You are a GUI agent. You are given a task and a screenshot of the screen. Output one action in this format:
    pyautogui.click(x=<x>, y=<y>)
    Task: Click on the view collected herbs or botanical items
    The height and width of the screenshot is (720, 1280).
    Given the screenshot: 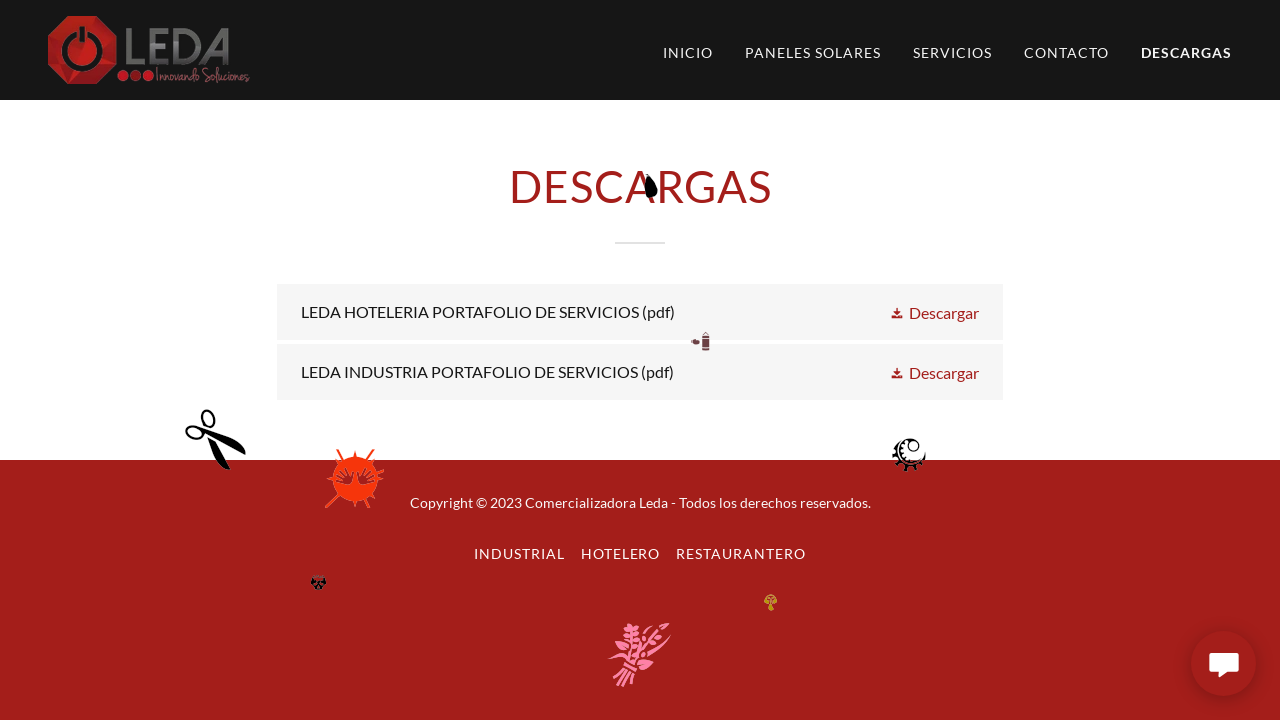 What is the action you would take?
    pyautogui.click(x=639, y=655)
    